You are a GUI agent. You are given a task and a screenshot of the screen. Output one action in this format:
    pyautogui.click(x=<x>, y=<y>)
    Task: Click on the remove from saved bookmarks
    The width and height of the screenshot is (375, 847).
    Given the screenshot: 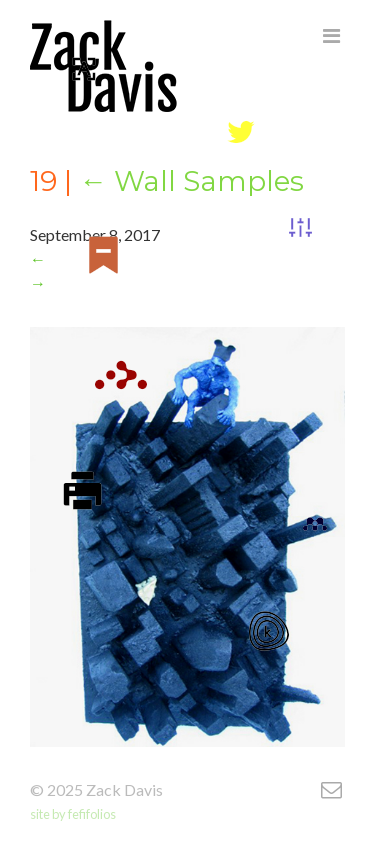 What is the action you would take?
    pyautogui.click(x=103, y=254)
    